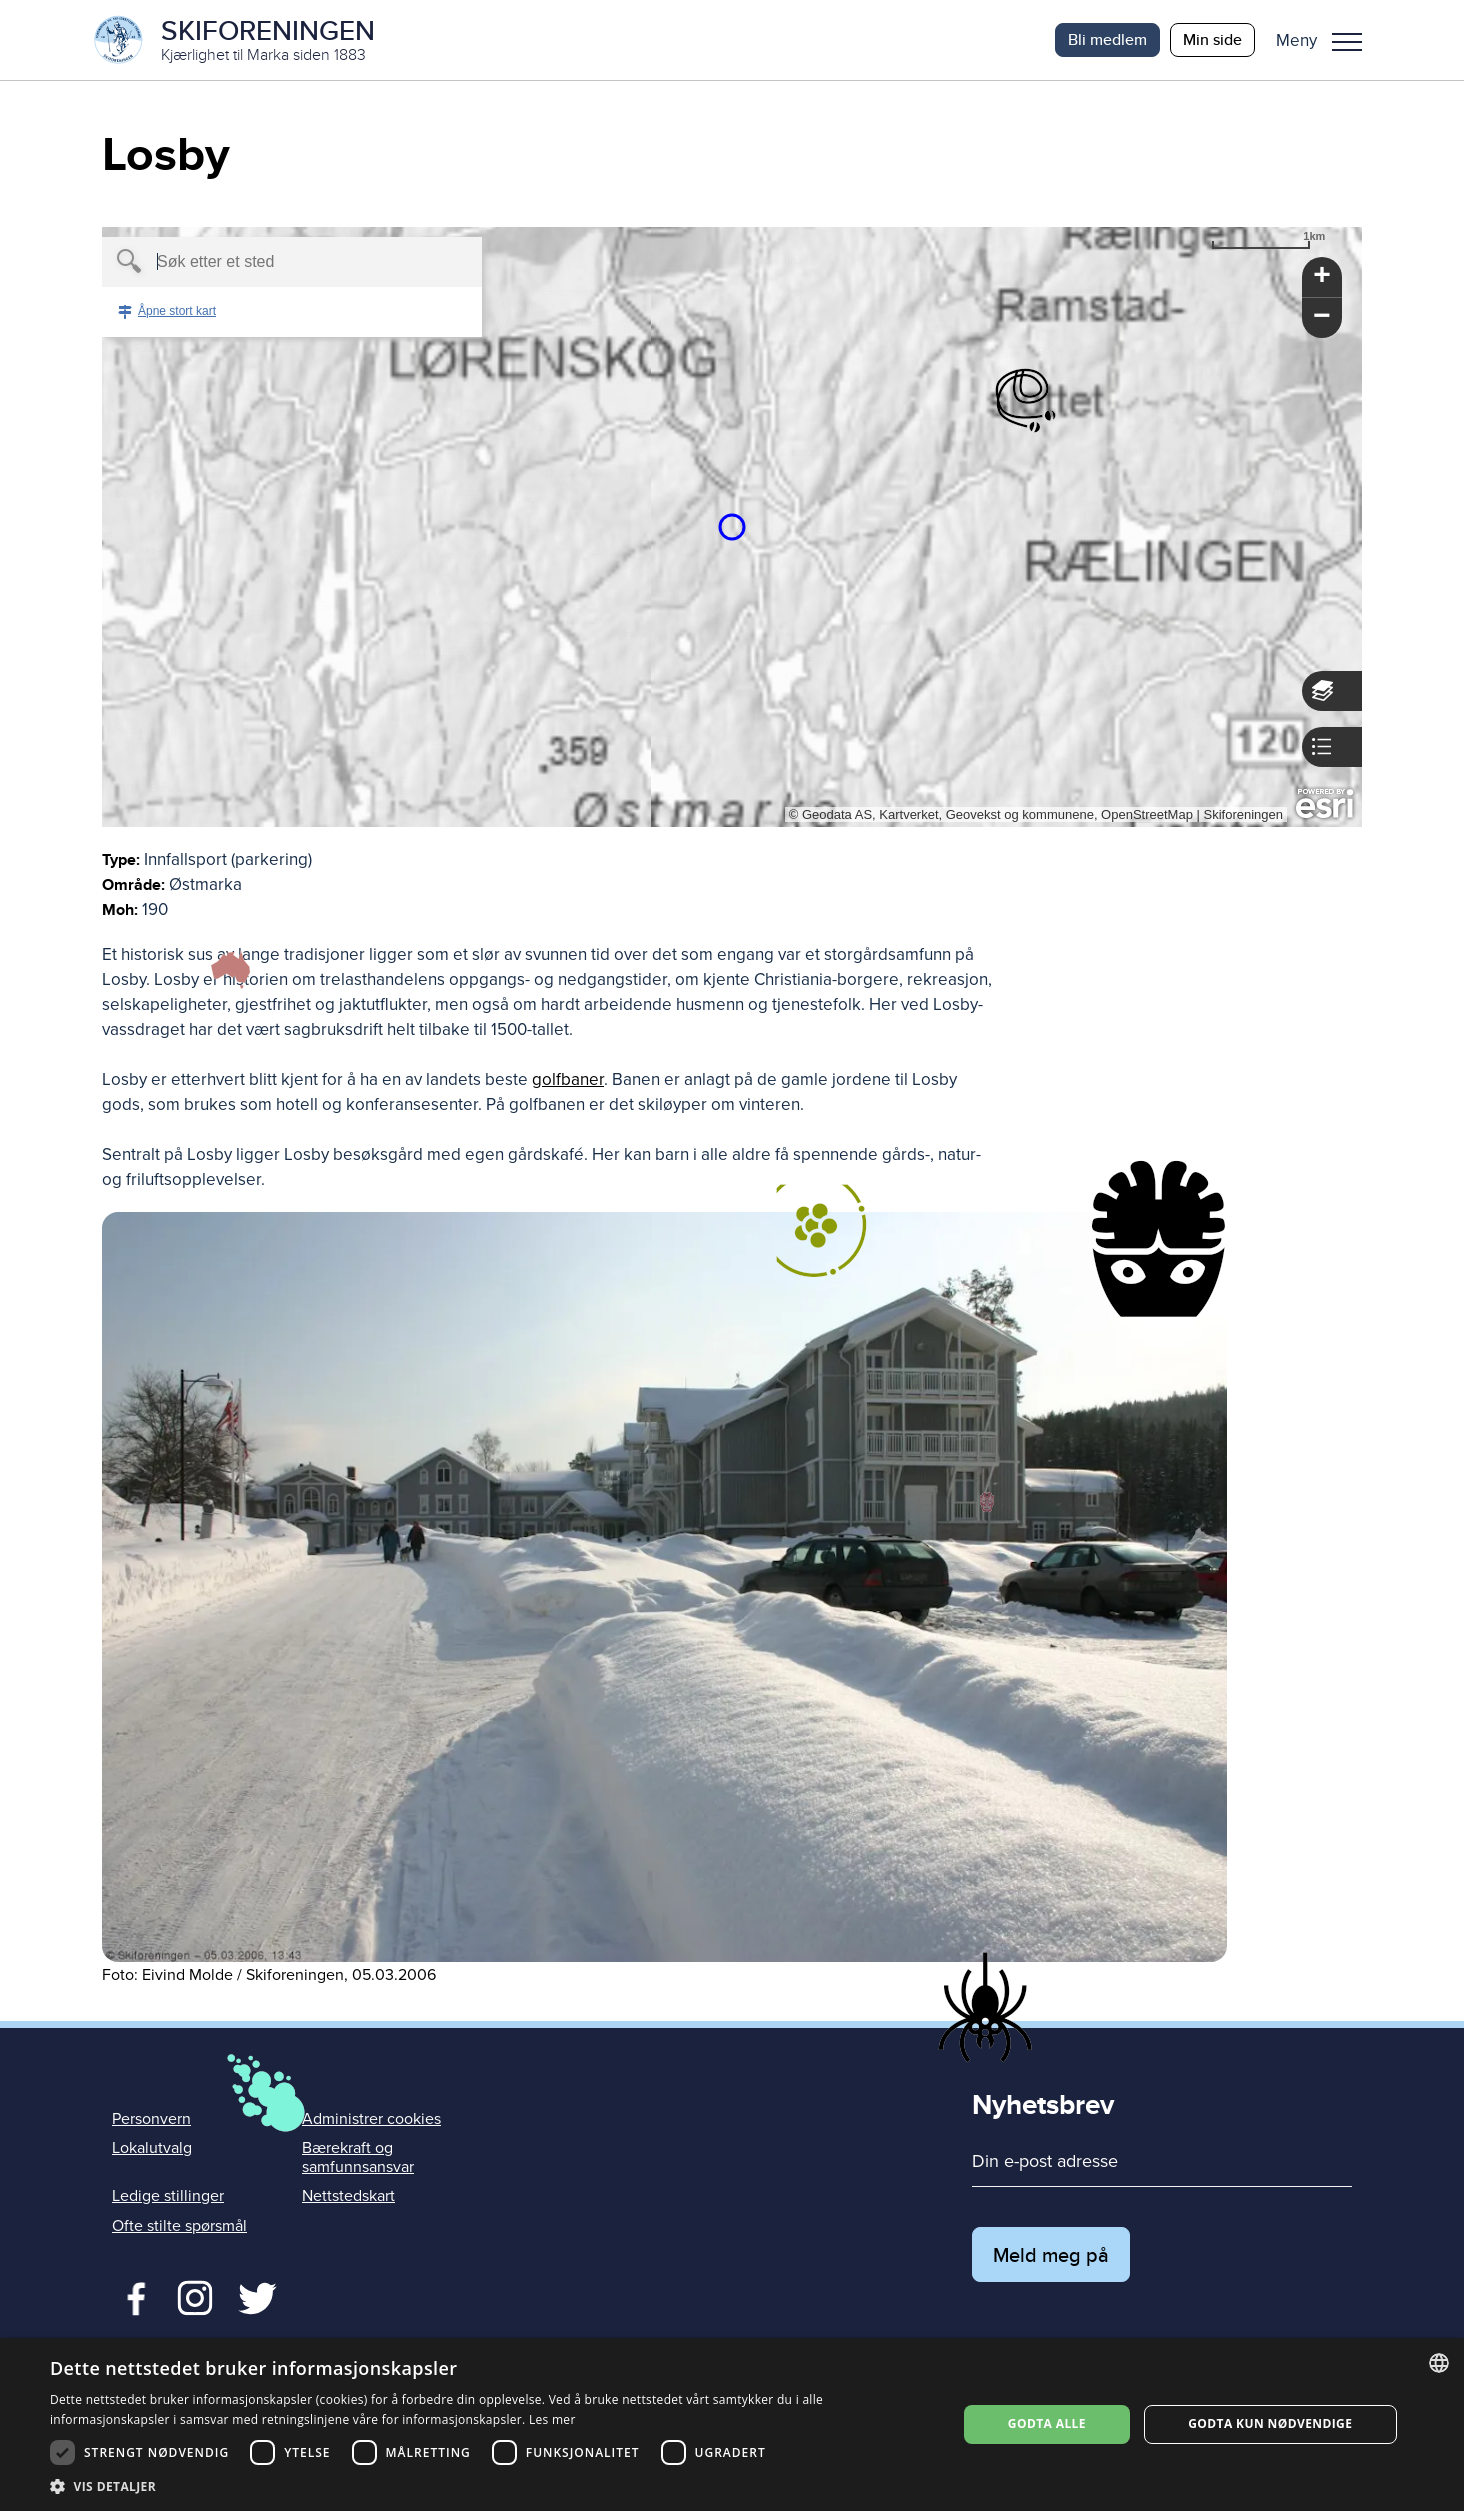 This screenshot has width=1464, height=2511. I want to click on hunting bolas weapon item in game inventory, so click(1025, 400).